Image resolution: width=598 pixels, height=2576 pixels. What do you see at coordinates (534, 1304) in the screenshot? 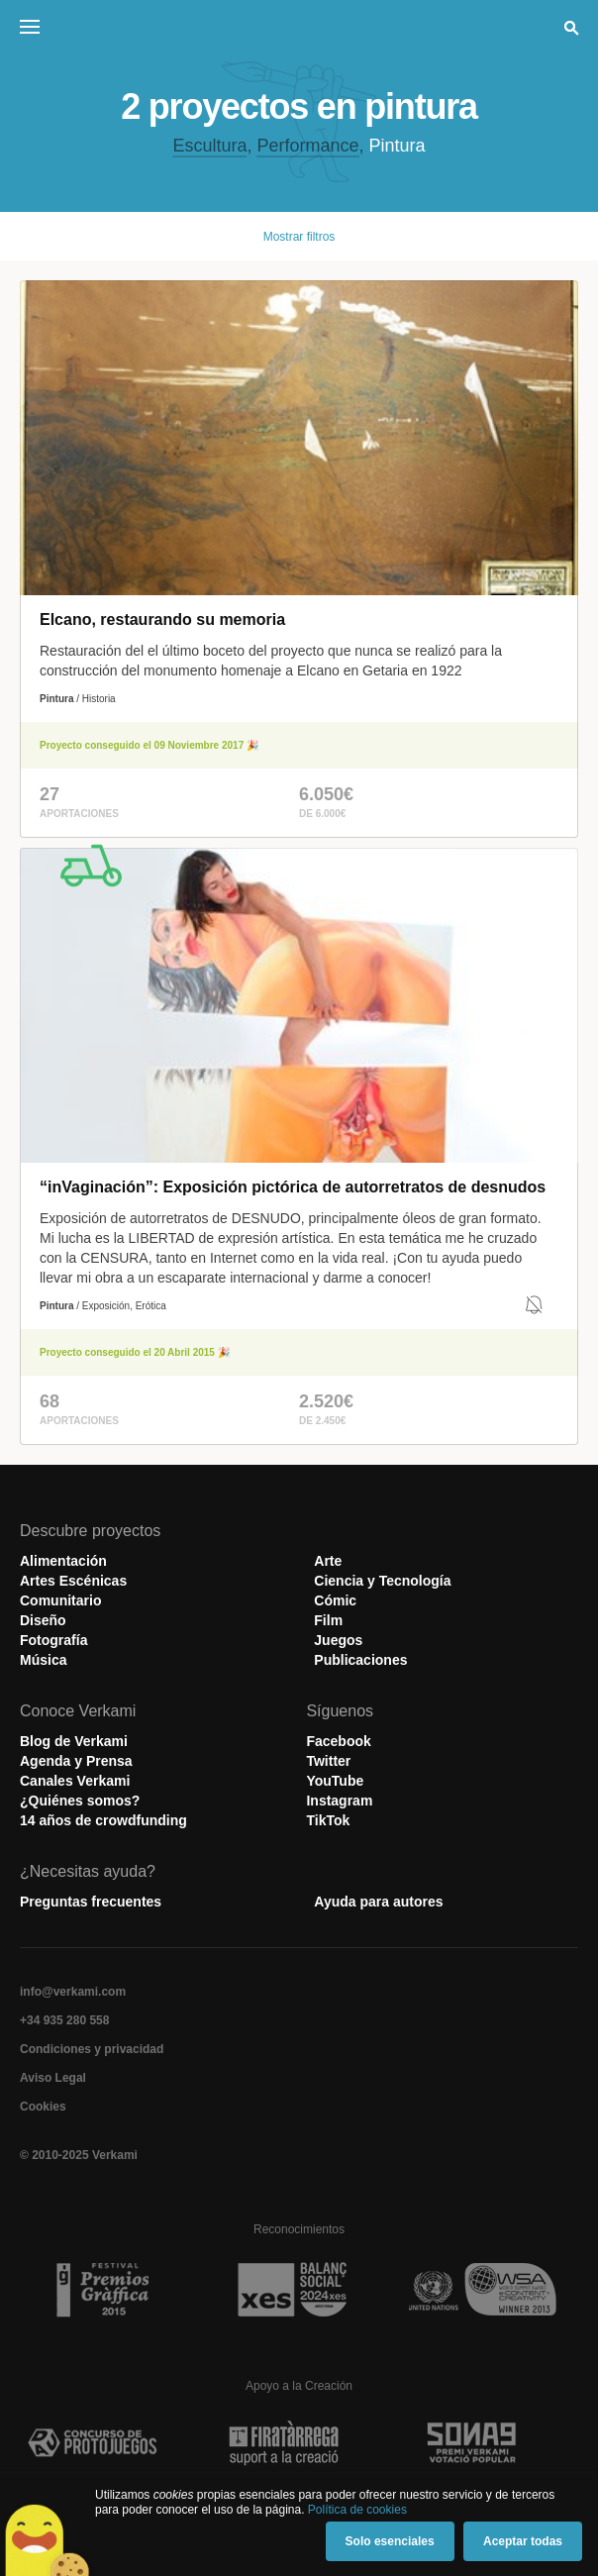
I see `mute notifications` at bounding box center [534, 1304].